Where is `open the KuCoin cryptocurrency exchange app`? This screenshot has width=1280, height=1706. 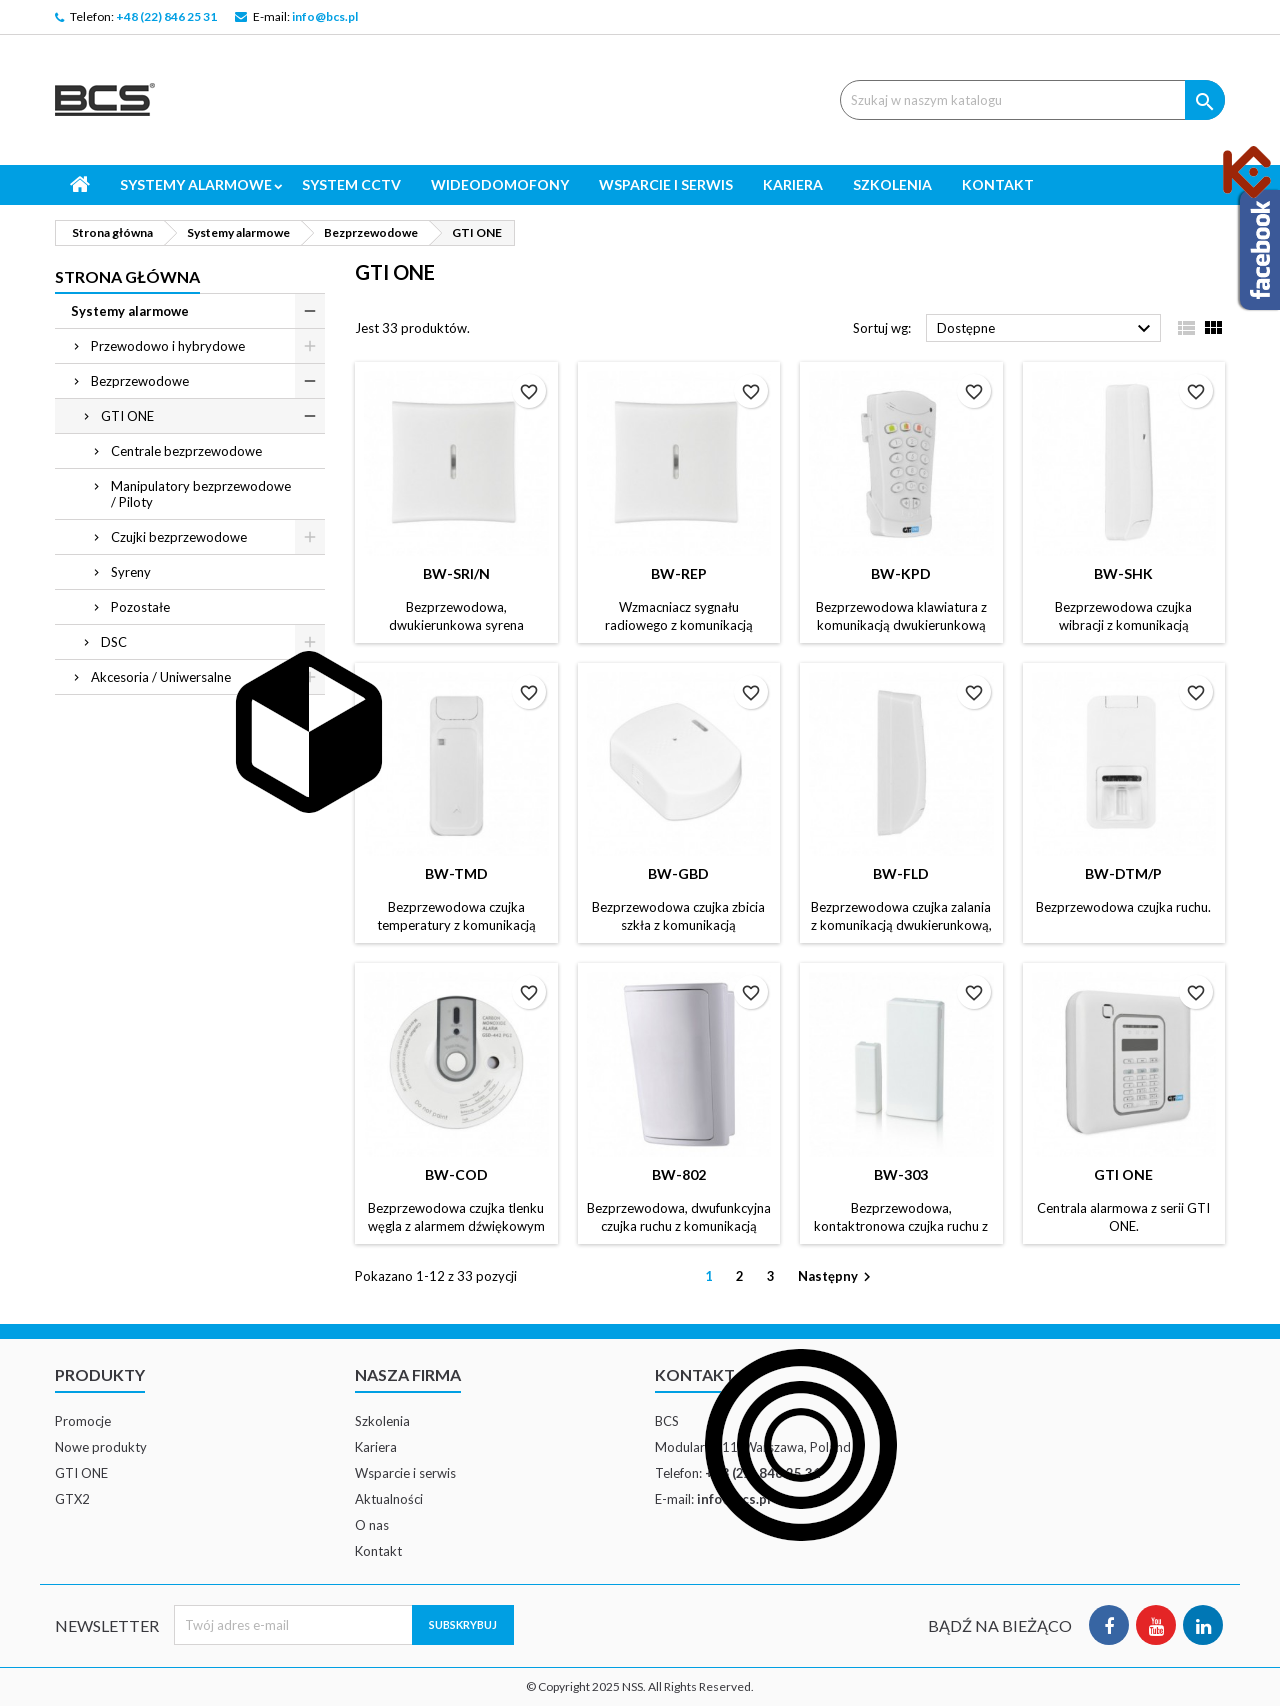
open the KuCoin cryptocurrency exchange app is located at coordinates (1247, 172).